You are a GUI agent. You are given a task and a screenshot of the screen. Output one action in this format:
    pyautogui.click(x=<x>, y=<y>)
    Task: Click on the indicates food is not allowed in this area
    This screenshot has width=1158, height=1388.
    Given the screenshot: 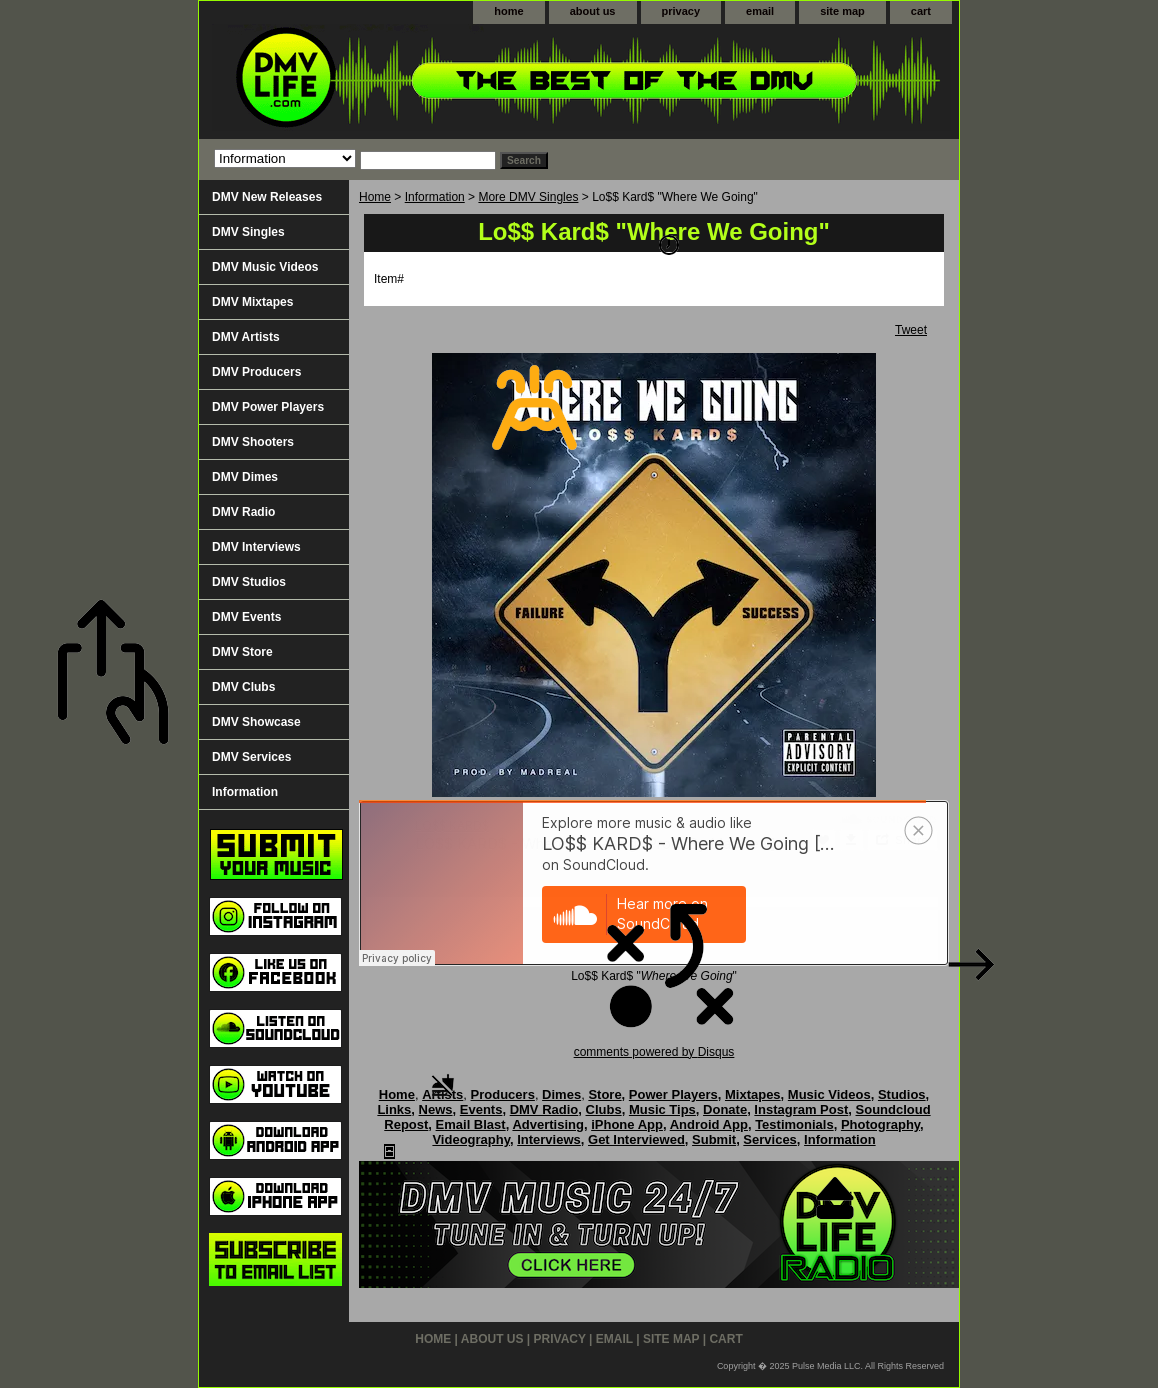 What is the action you would take?
    pyautogui.click(x=443, y=1085)
    